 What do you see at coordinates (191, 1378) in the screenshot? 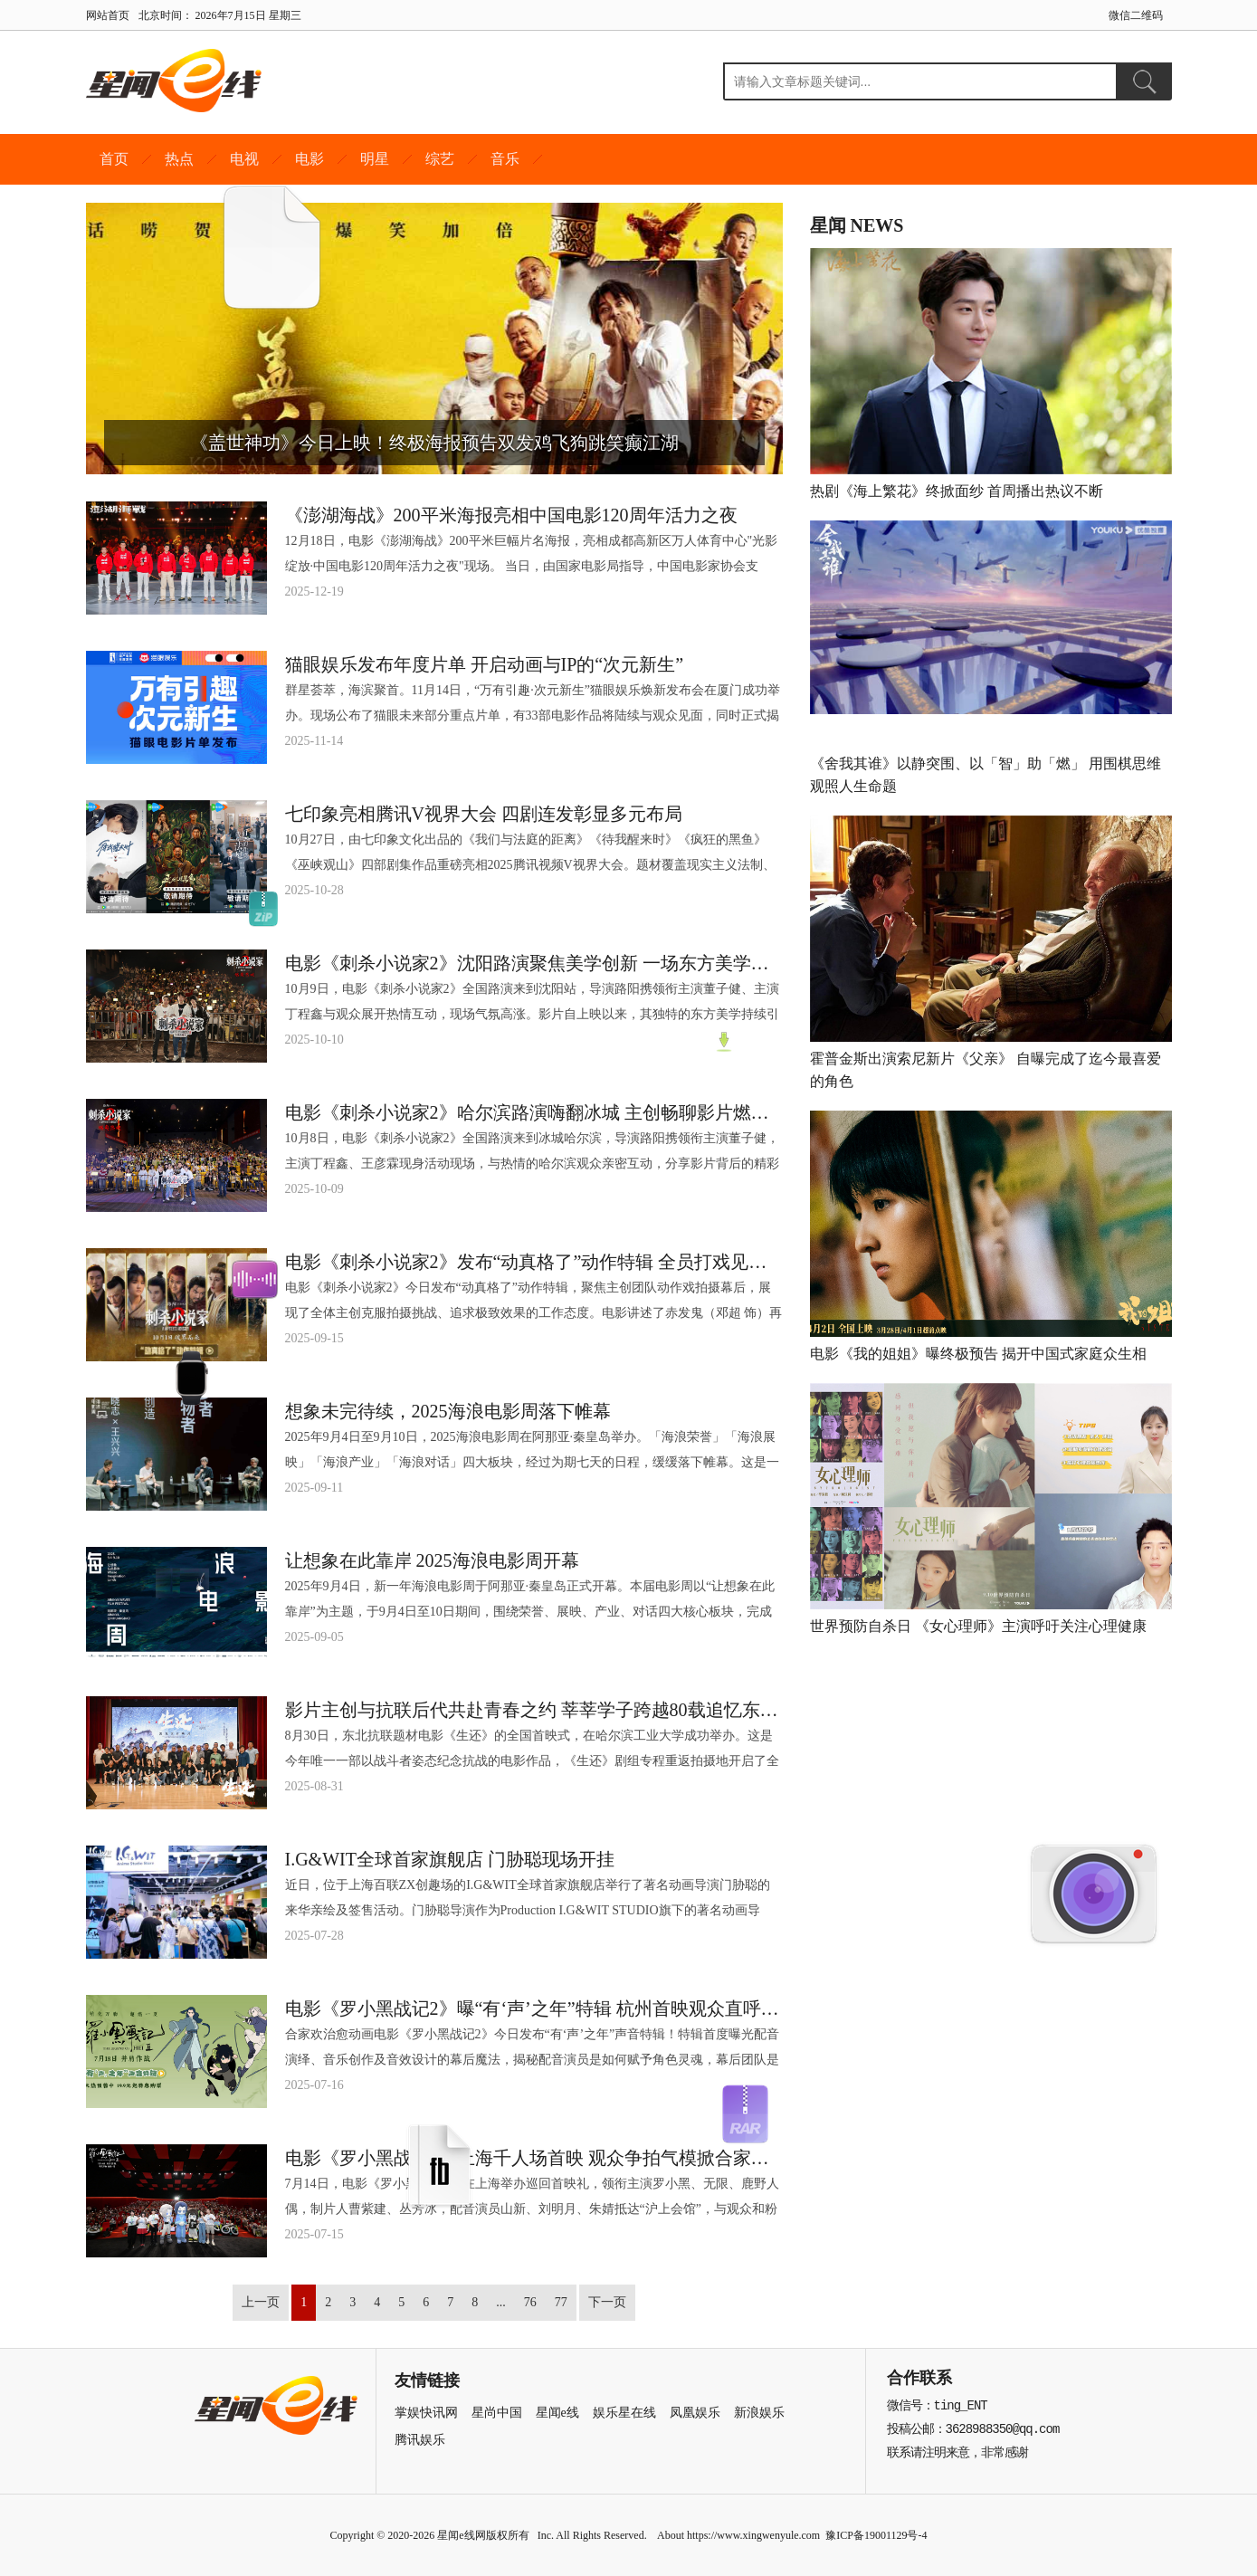
I see `apple watch series 7 or 8 device icon` at bounding box center [191, 1378].